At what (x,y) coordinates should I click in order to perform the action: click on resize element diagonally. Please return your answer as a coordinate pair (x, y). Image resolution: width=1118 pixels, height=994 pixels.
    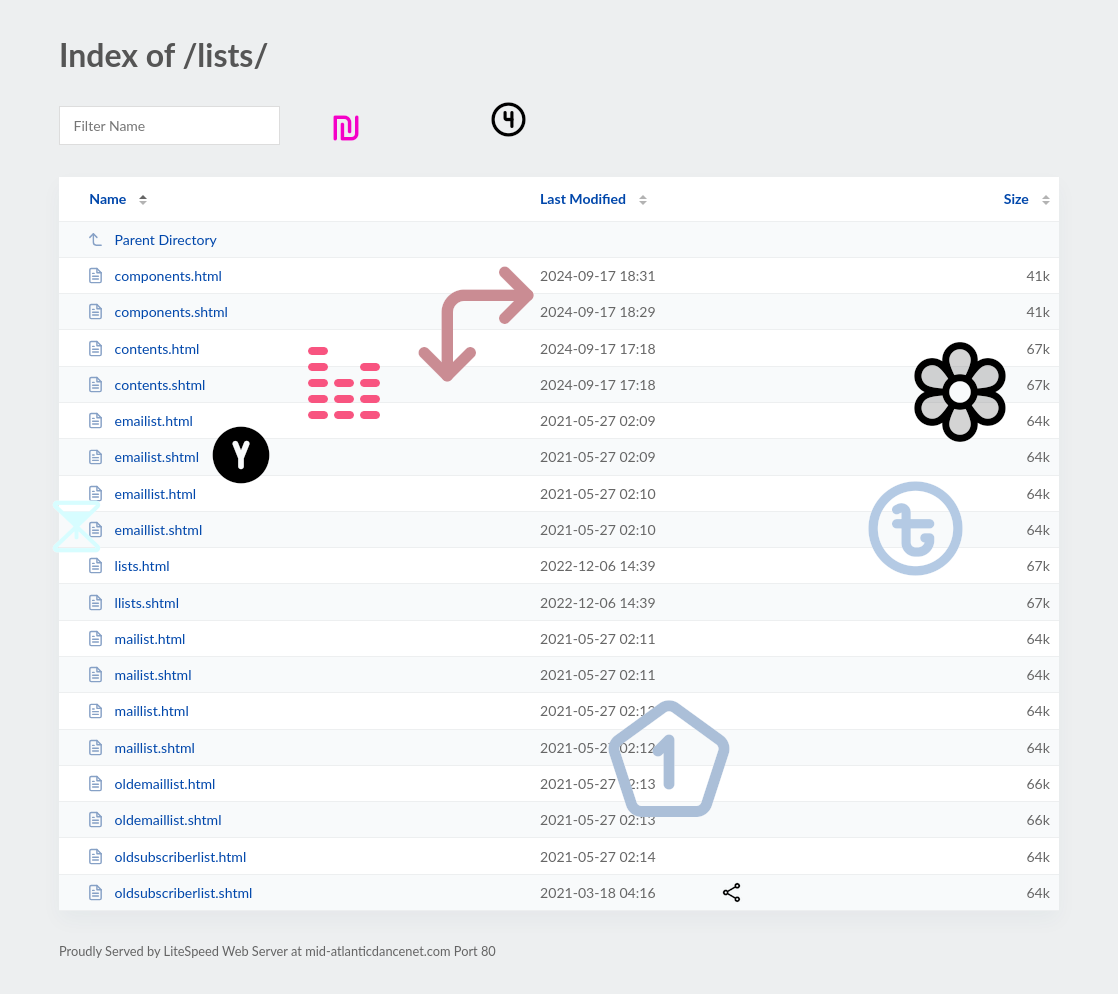
    Looking at the image, I should click on (476, 324).